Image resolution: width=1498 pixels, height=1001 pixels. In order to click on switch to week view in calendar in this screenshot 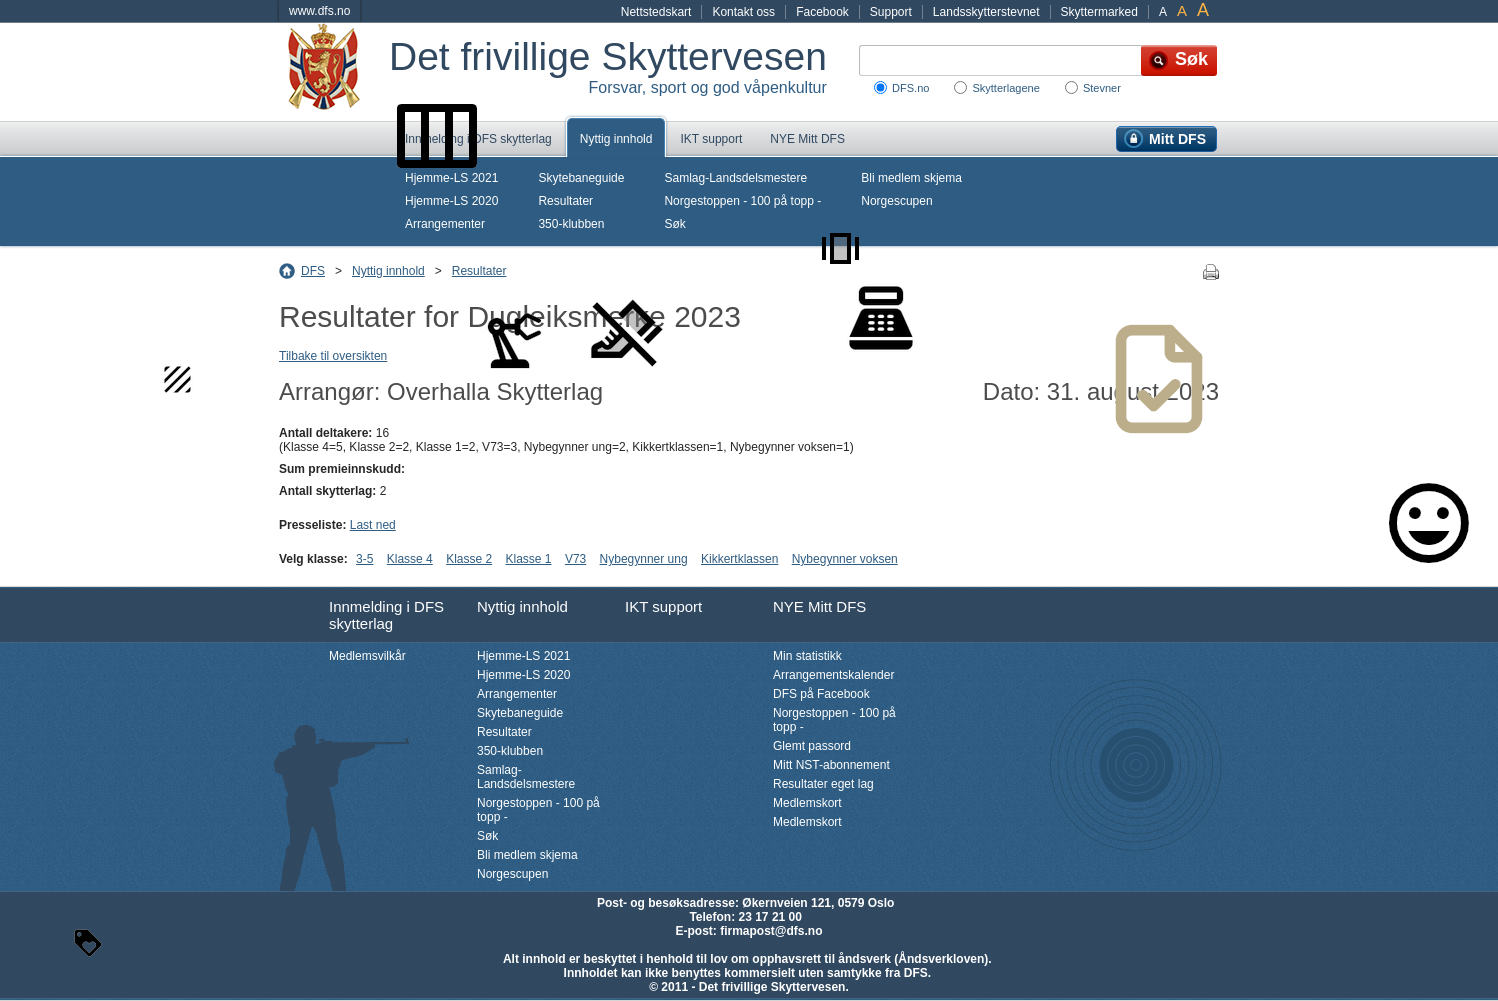, I will do `click(437, 136)`.